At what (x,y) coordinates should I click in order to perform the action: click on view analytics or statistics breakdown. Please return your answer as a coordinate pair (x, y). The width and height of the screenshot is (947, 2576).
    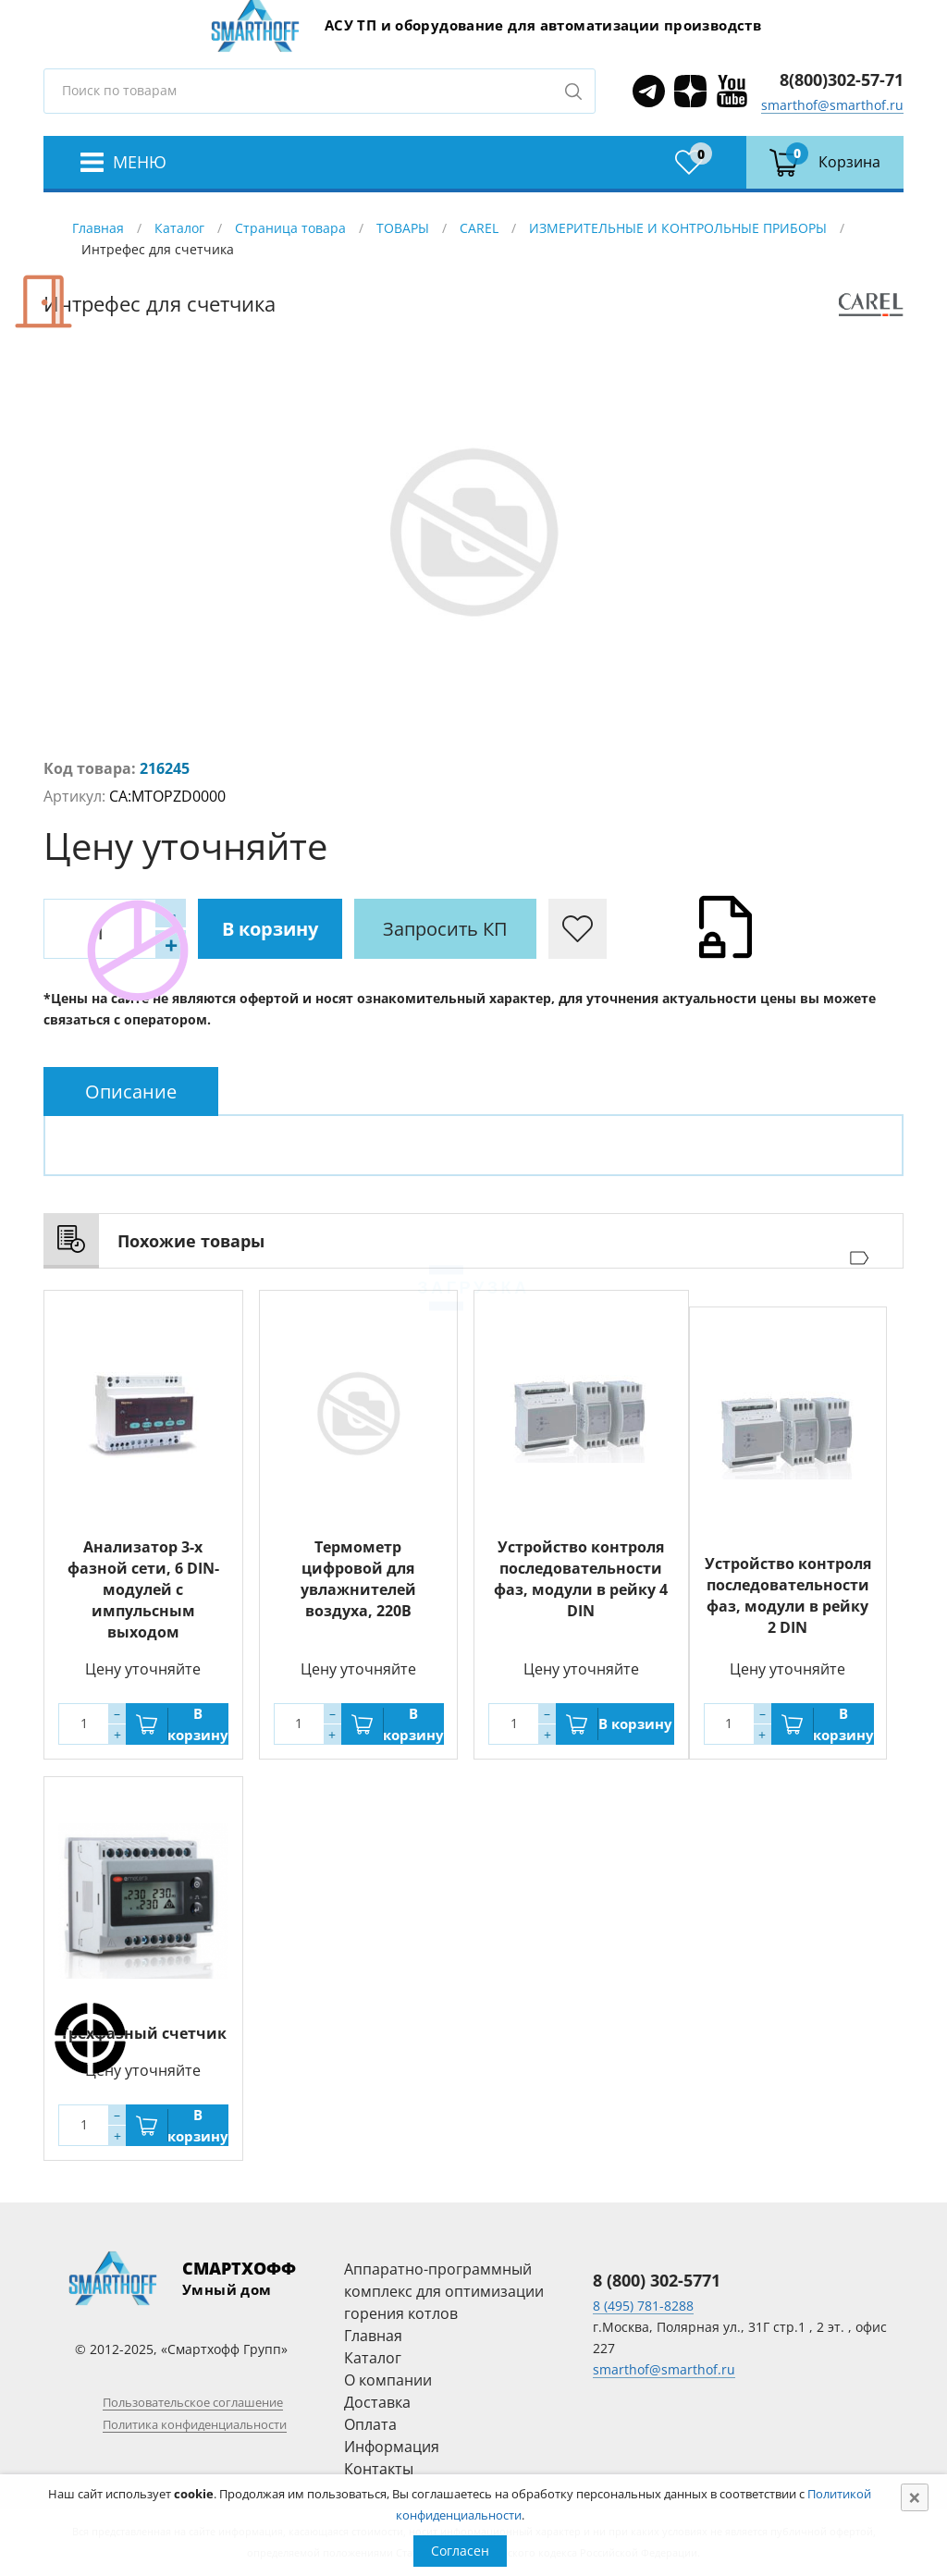
    Looking at the image, I should click on (138, 951).